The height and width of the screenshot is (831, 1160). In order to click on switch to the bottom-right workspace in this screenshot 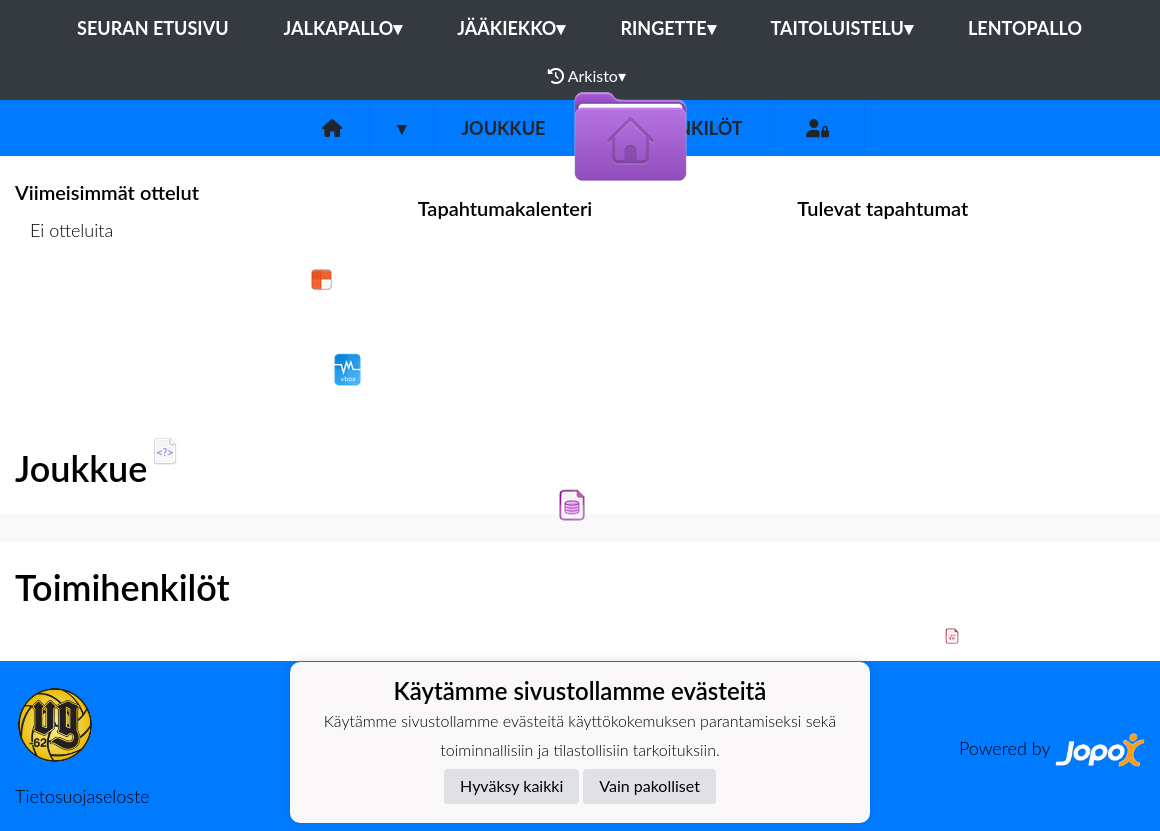, I will do `click(321, 279)`.